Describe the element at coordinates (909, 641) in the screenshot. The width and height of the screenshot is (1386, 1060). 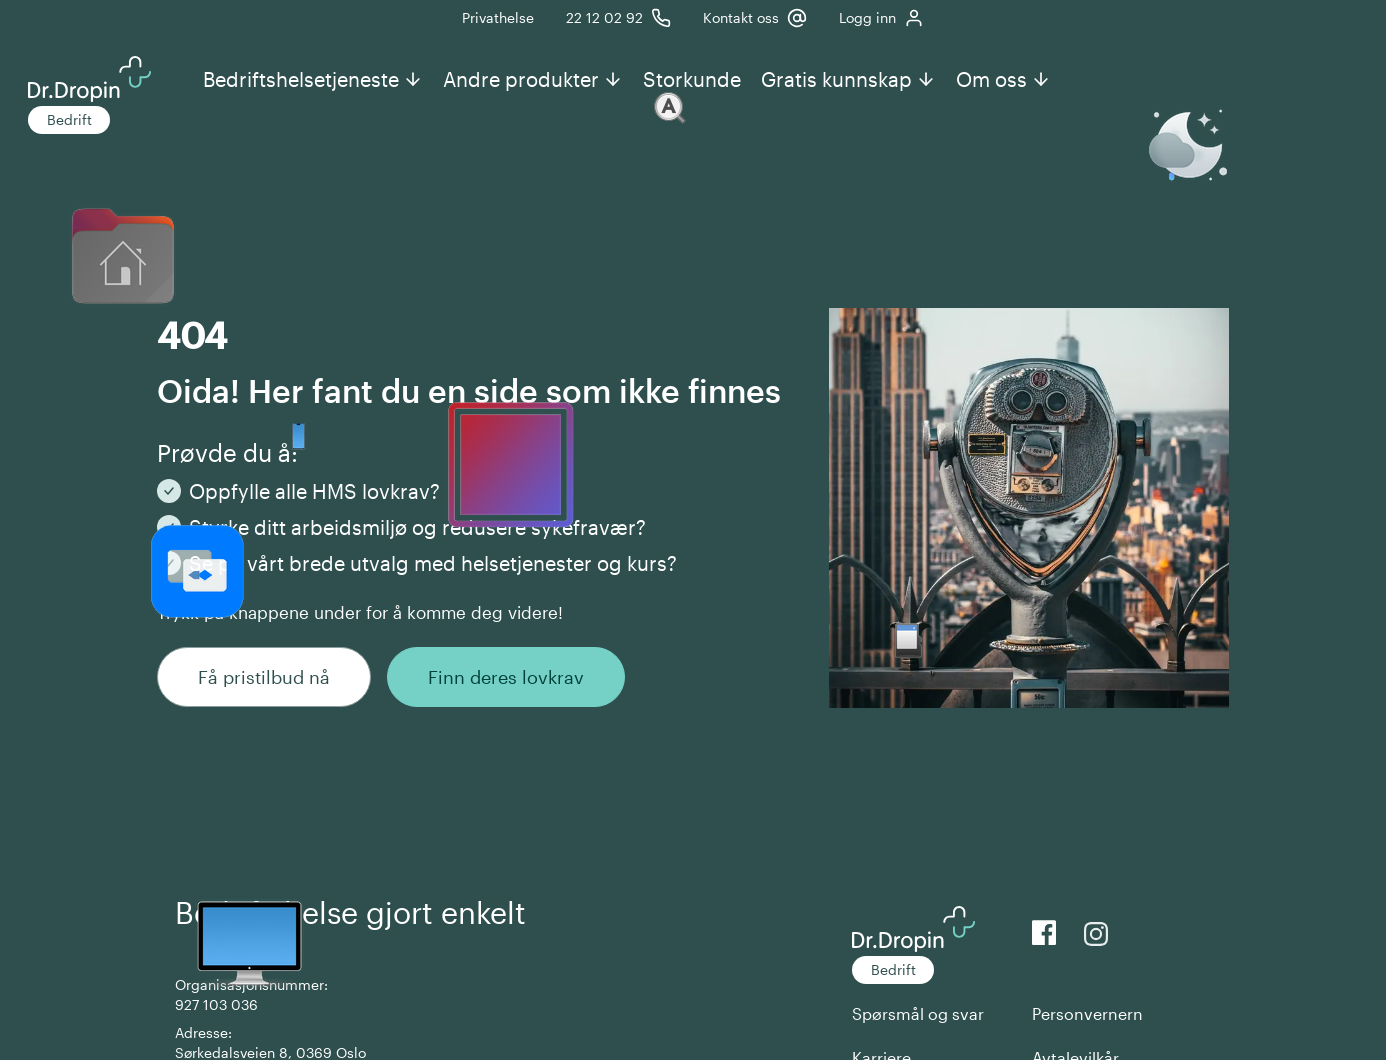
I see `microSD or TransFlash memory card storage device` at that location.